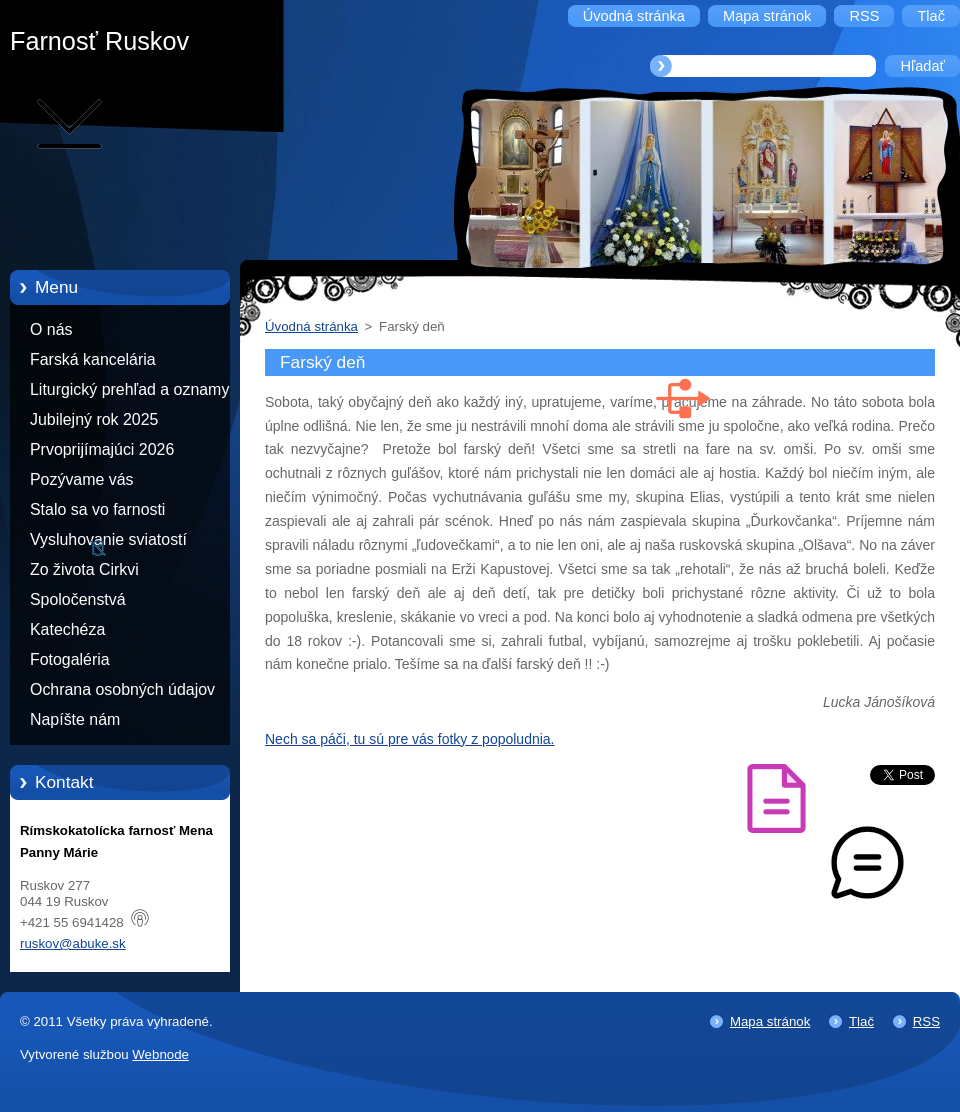  I want to click on view document or text file, so click(776, 798).